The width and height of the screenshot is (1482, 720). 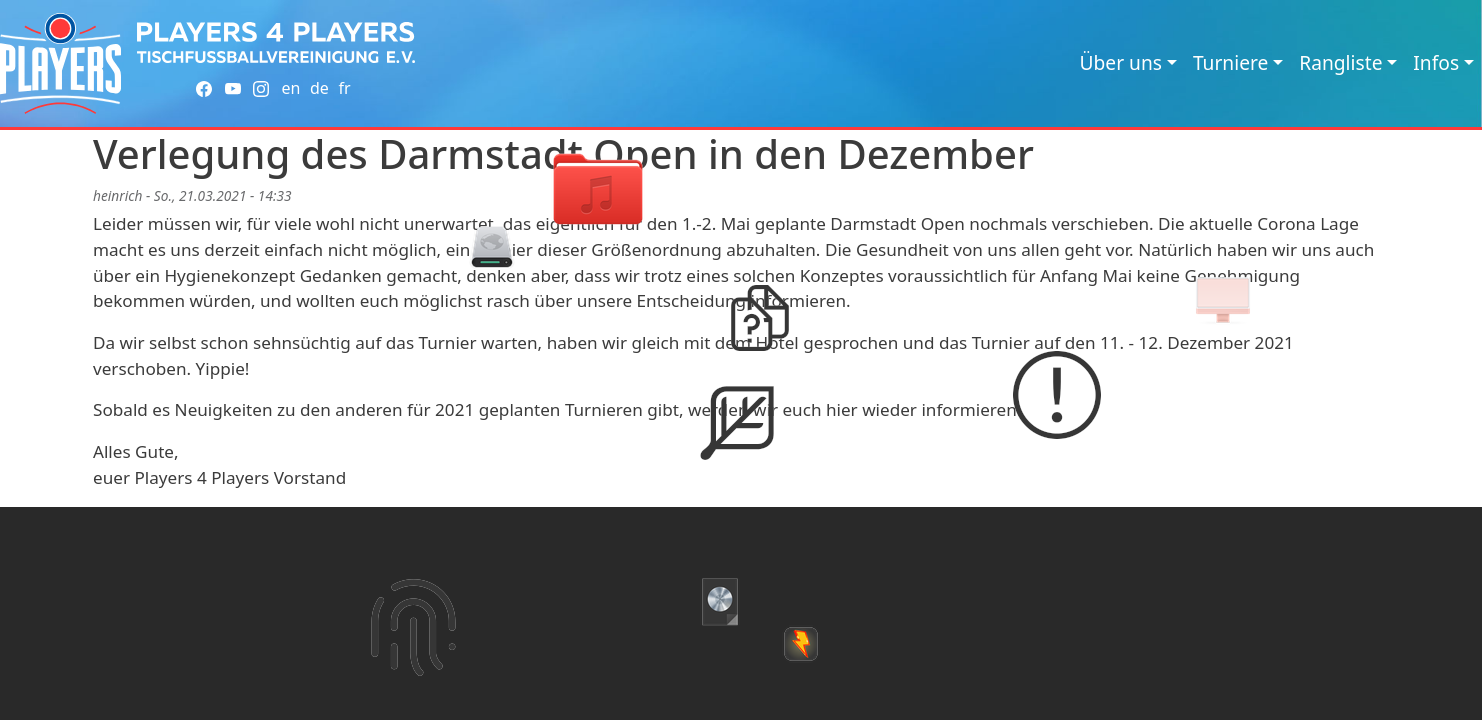 I want to click on create a new song project from template in GarageBand, so click(x=720, y=603).